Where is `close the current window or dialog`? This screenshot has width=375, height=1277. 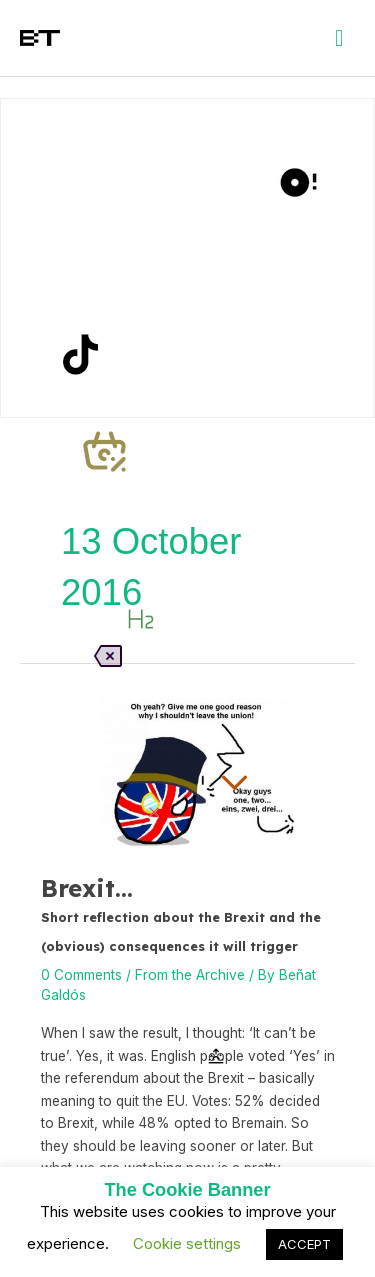 close the current window or dialog is located at coordinates (154, 812).